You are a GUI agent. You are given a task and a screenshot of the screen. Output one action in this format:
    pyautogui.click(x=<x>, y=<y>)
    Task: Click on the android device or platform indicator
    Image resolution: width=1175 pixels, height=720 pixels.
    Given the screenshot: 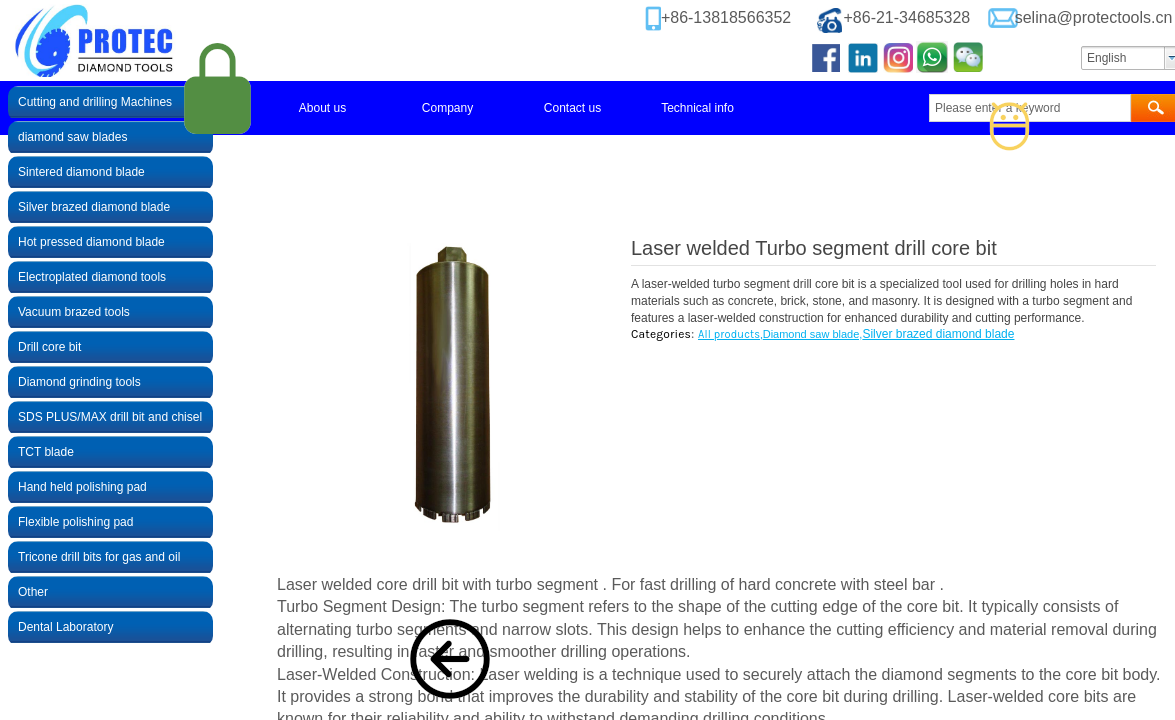 What is the action you would take?
    pyautogui.click(x=1009, y=125)
    